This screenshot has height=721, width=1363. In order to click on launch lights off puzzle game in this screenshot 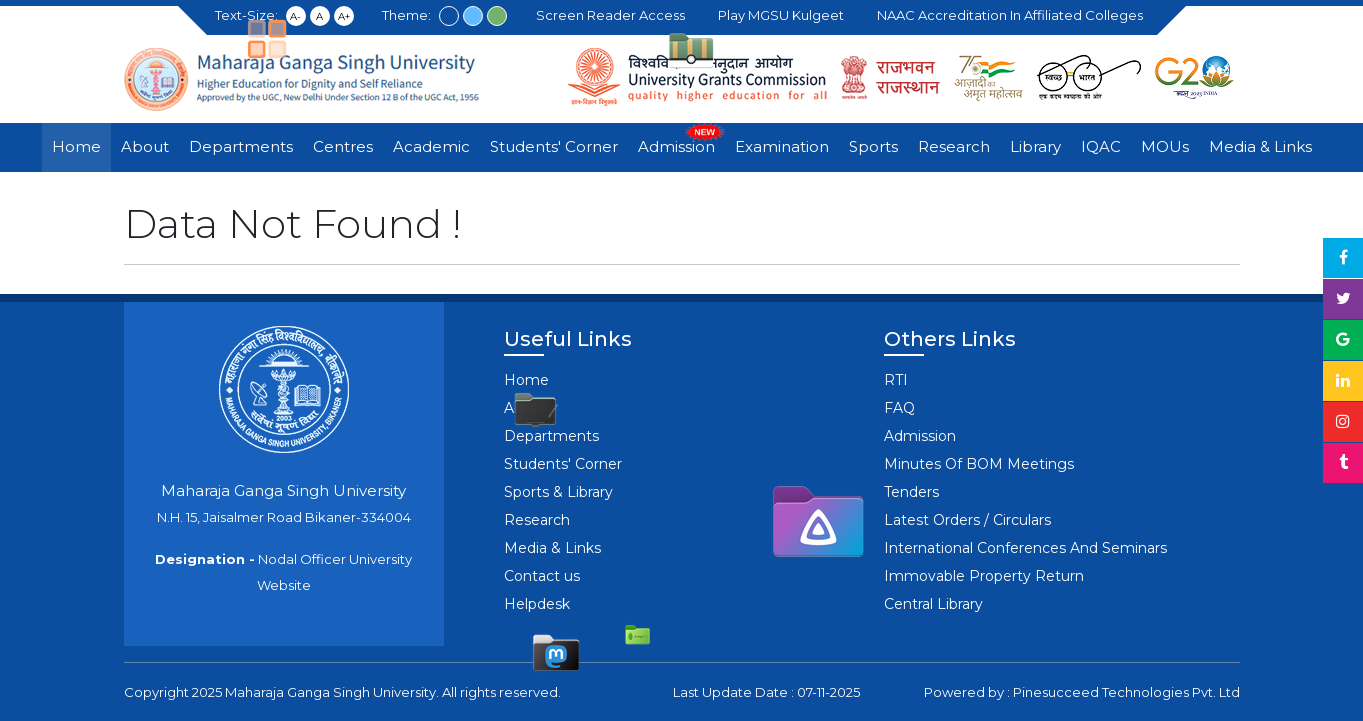, I will do `click(268, 40)`.